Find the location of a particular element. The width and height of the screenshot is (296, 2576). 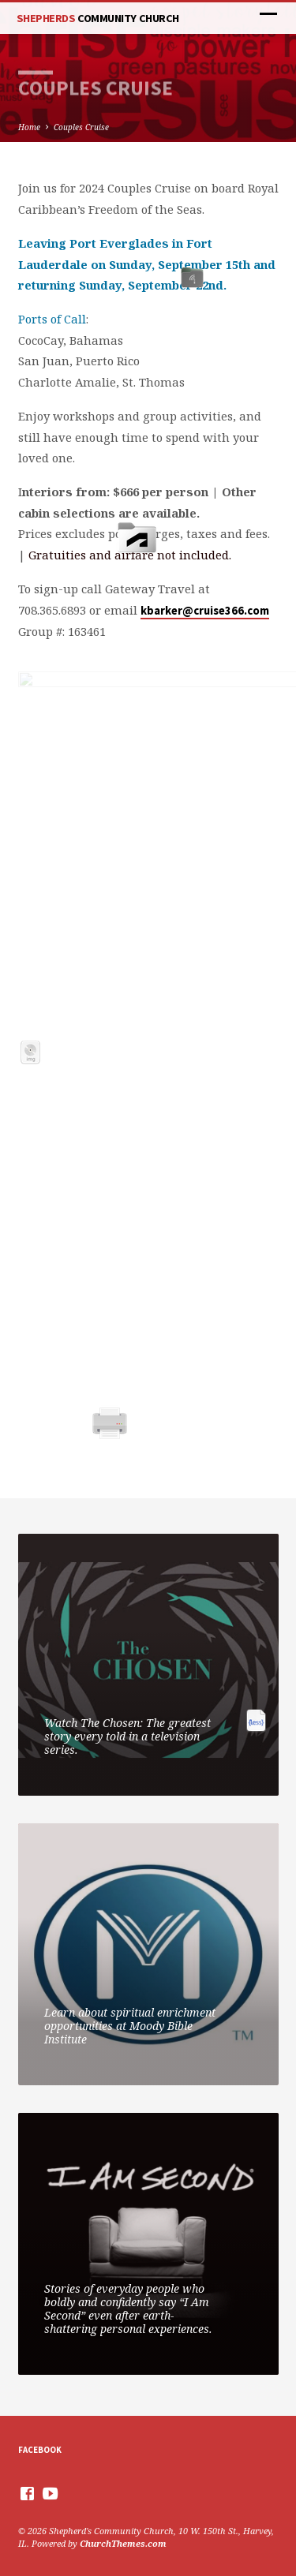

open insync cloud sync folder is located at coordinates (192, 277).